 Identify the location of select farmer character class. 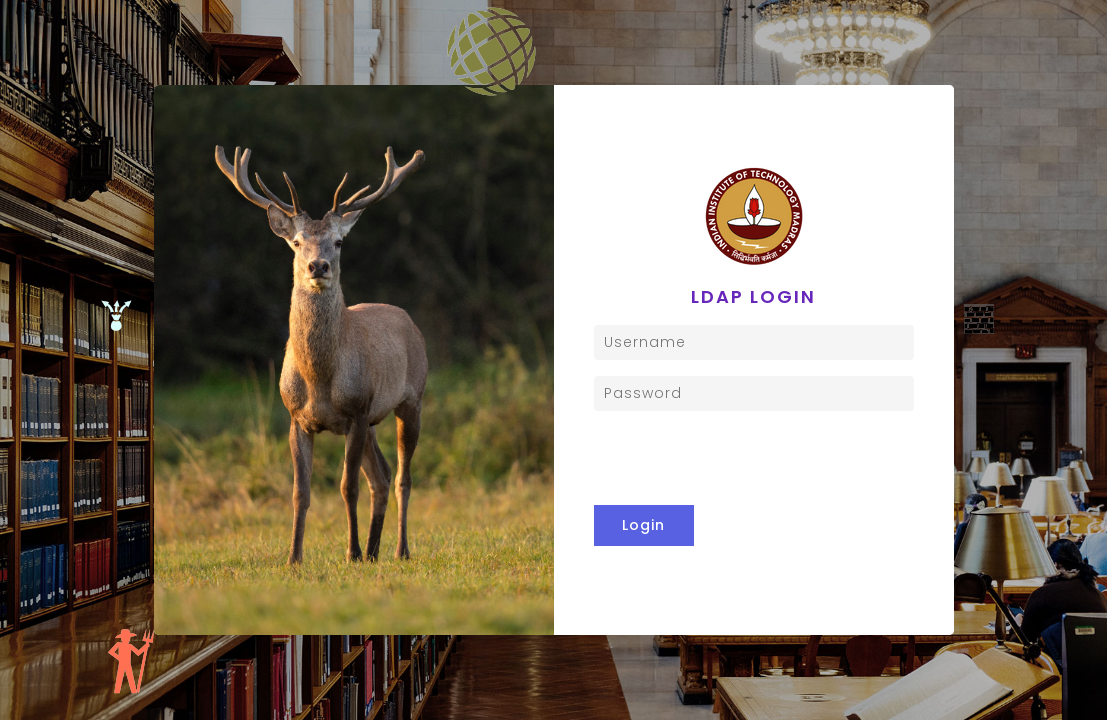
(129, 661).